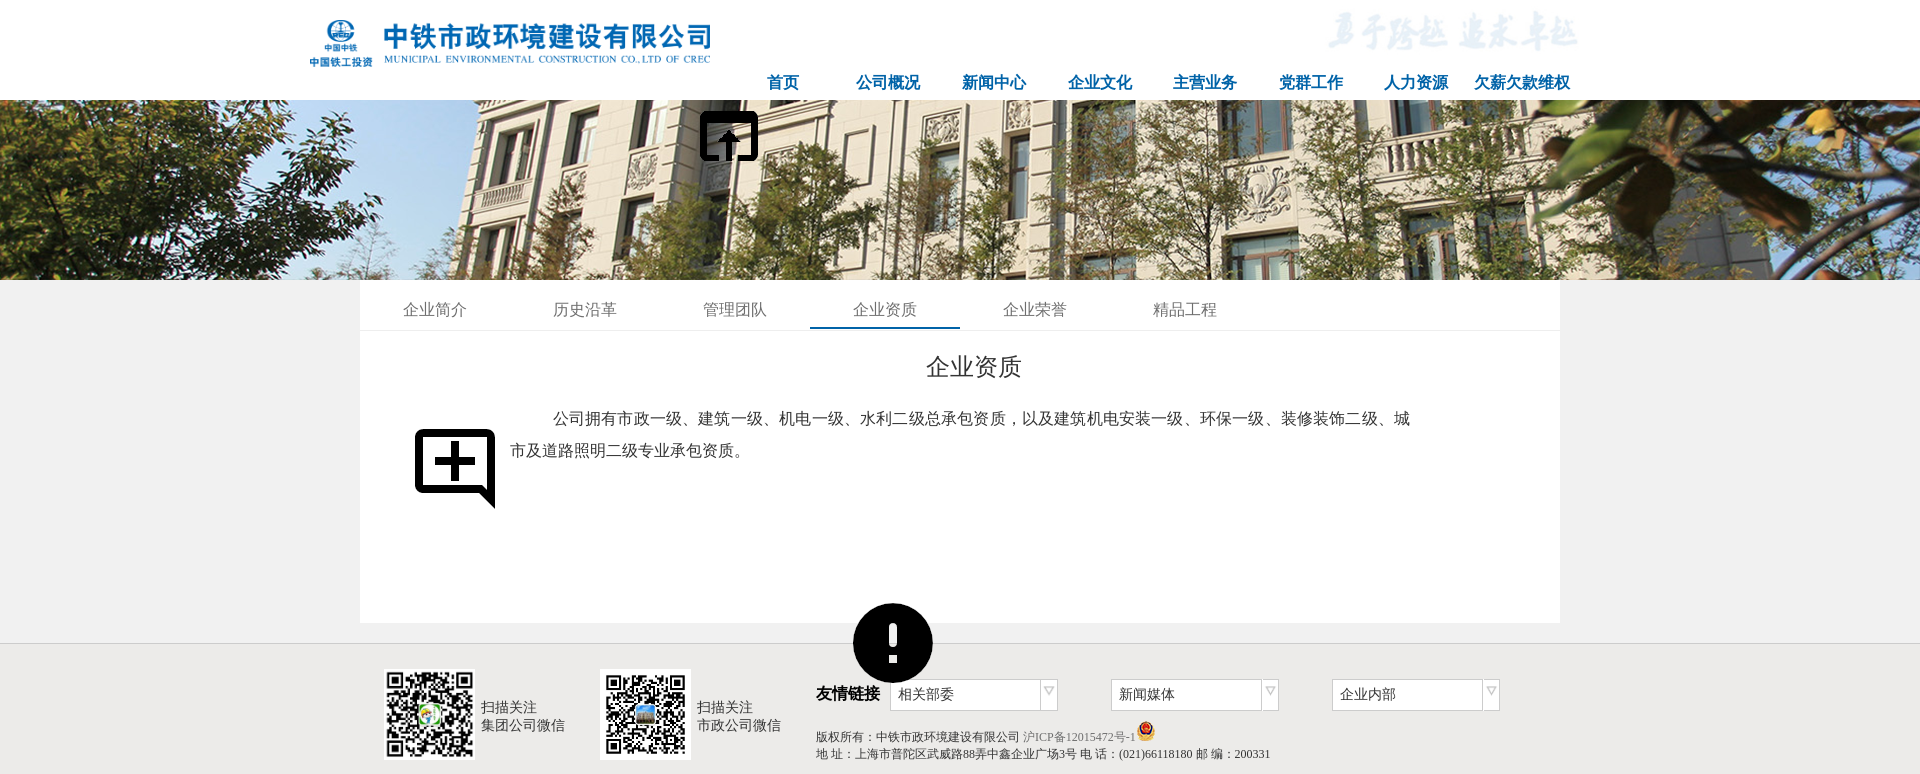 This screenshot has height=774, width=1920. Describe the element at coordinates (893, 643) in the screenshot. I see `indicates an error or problem has occurred` at that location.